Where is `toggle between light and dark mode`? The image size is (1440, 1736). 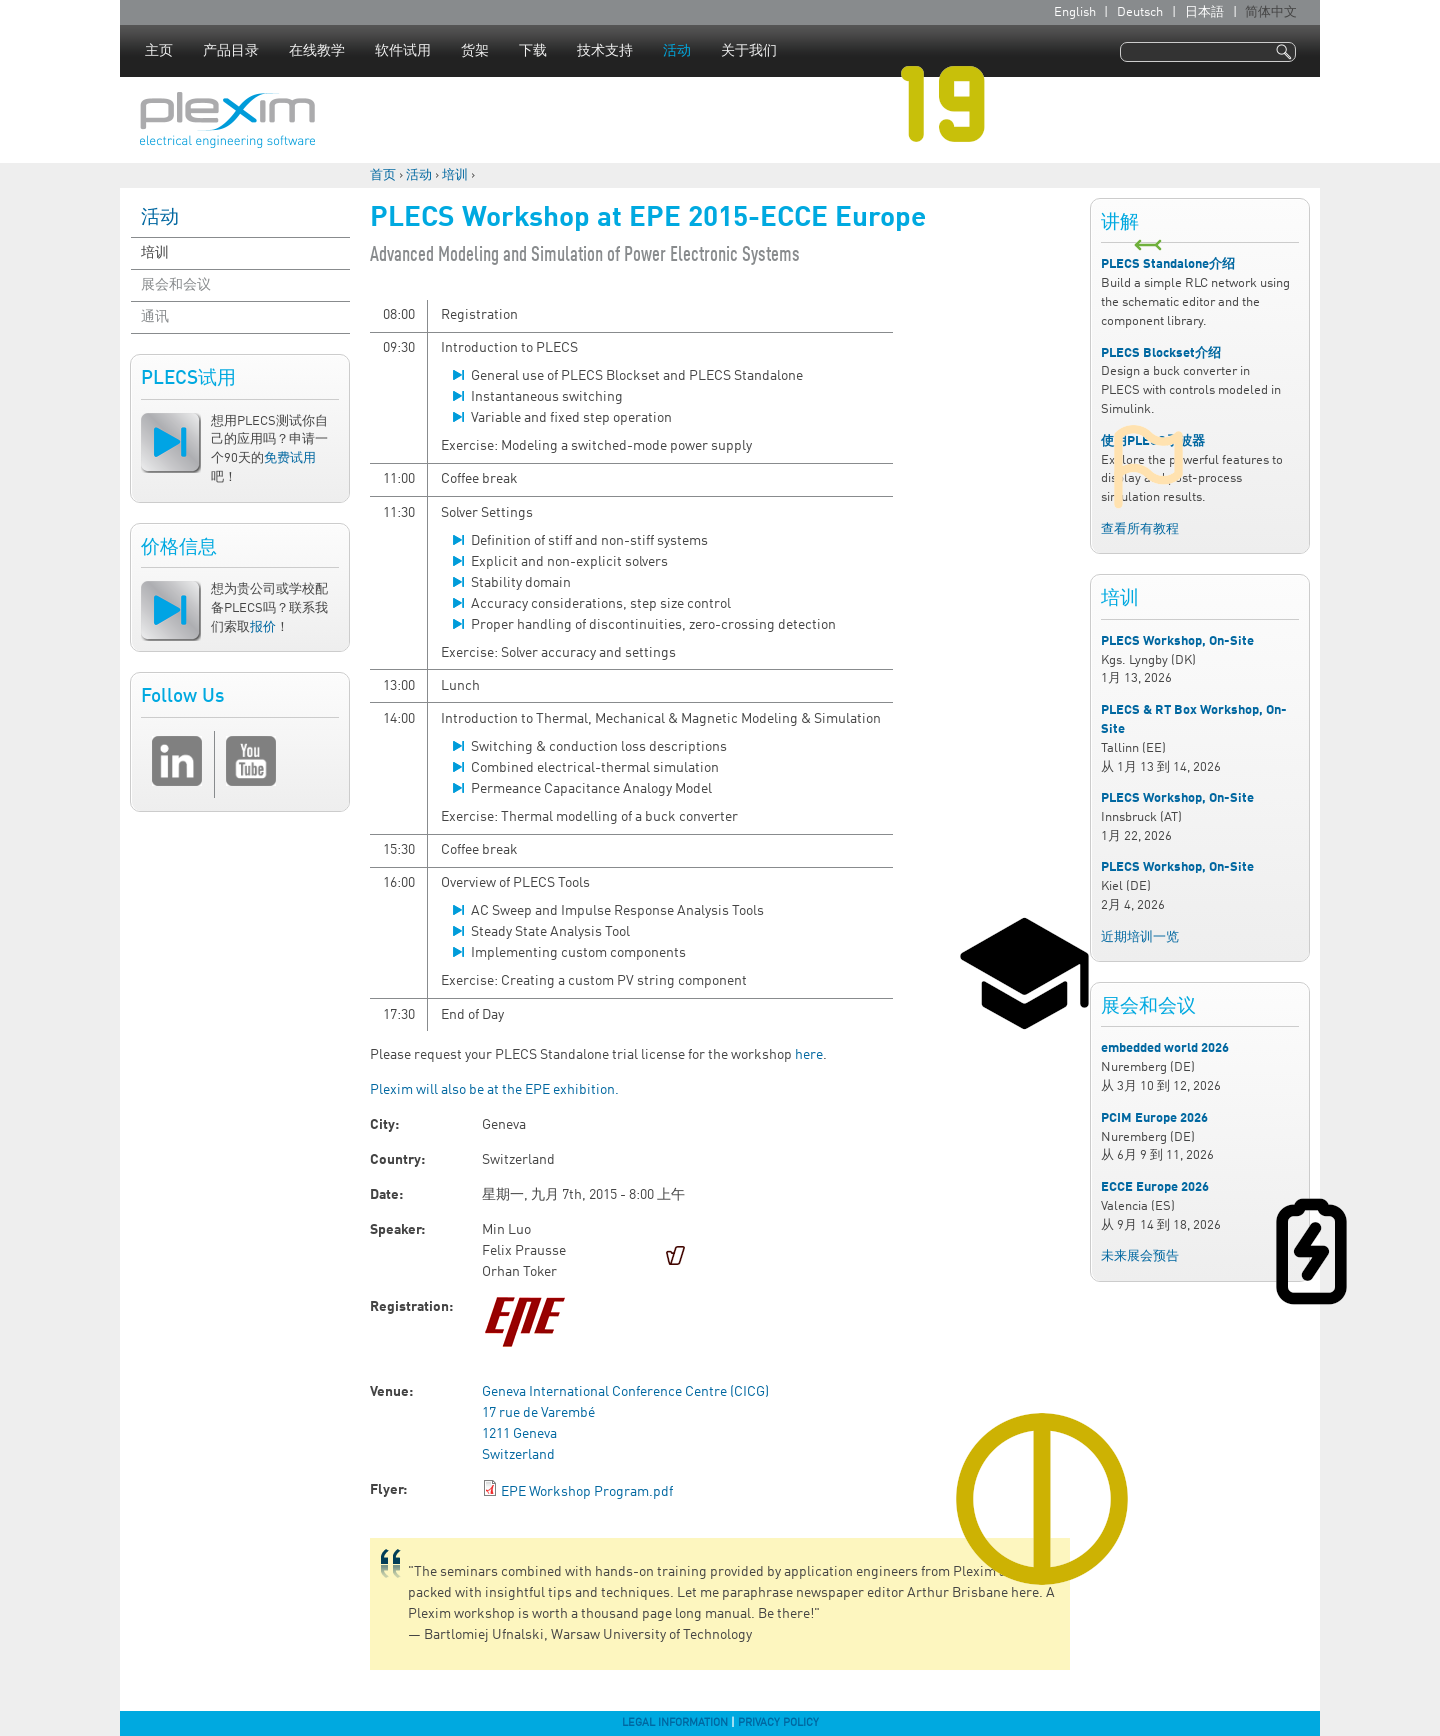 toggle between light and dark mode is located at coordinates (1042, 1499).